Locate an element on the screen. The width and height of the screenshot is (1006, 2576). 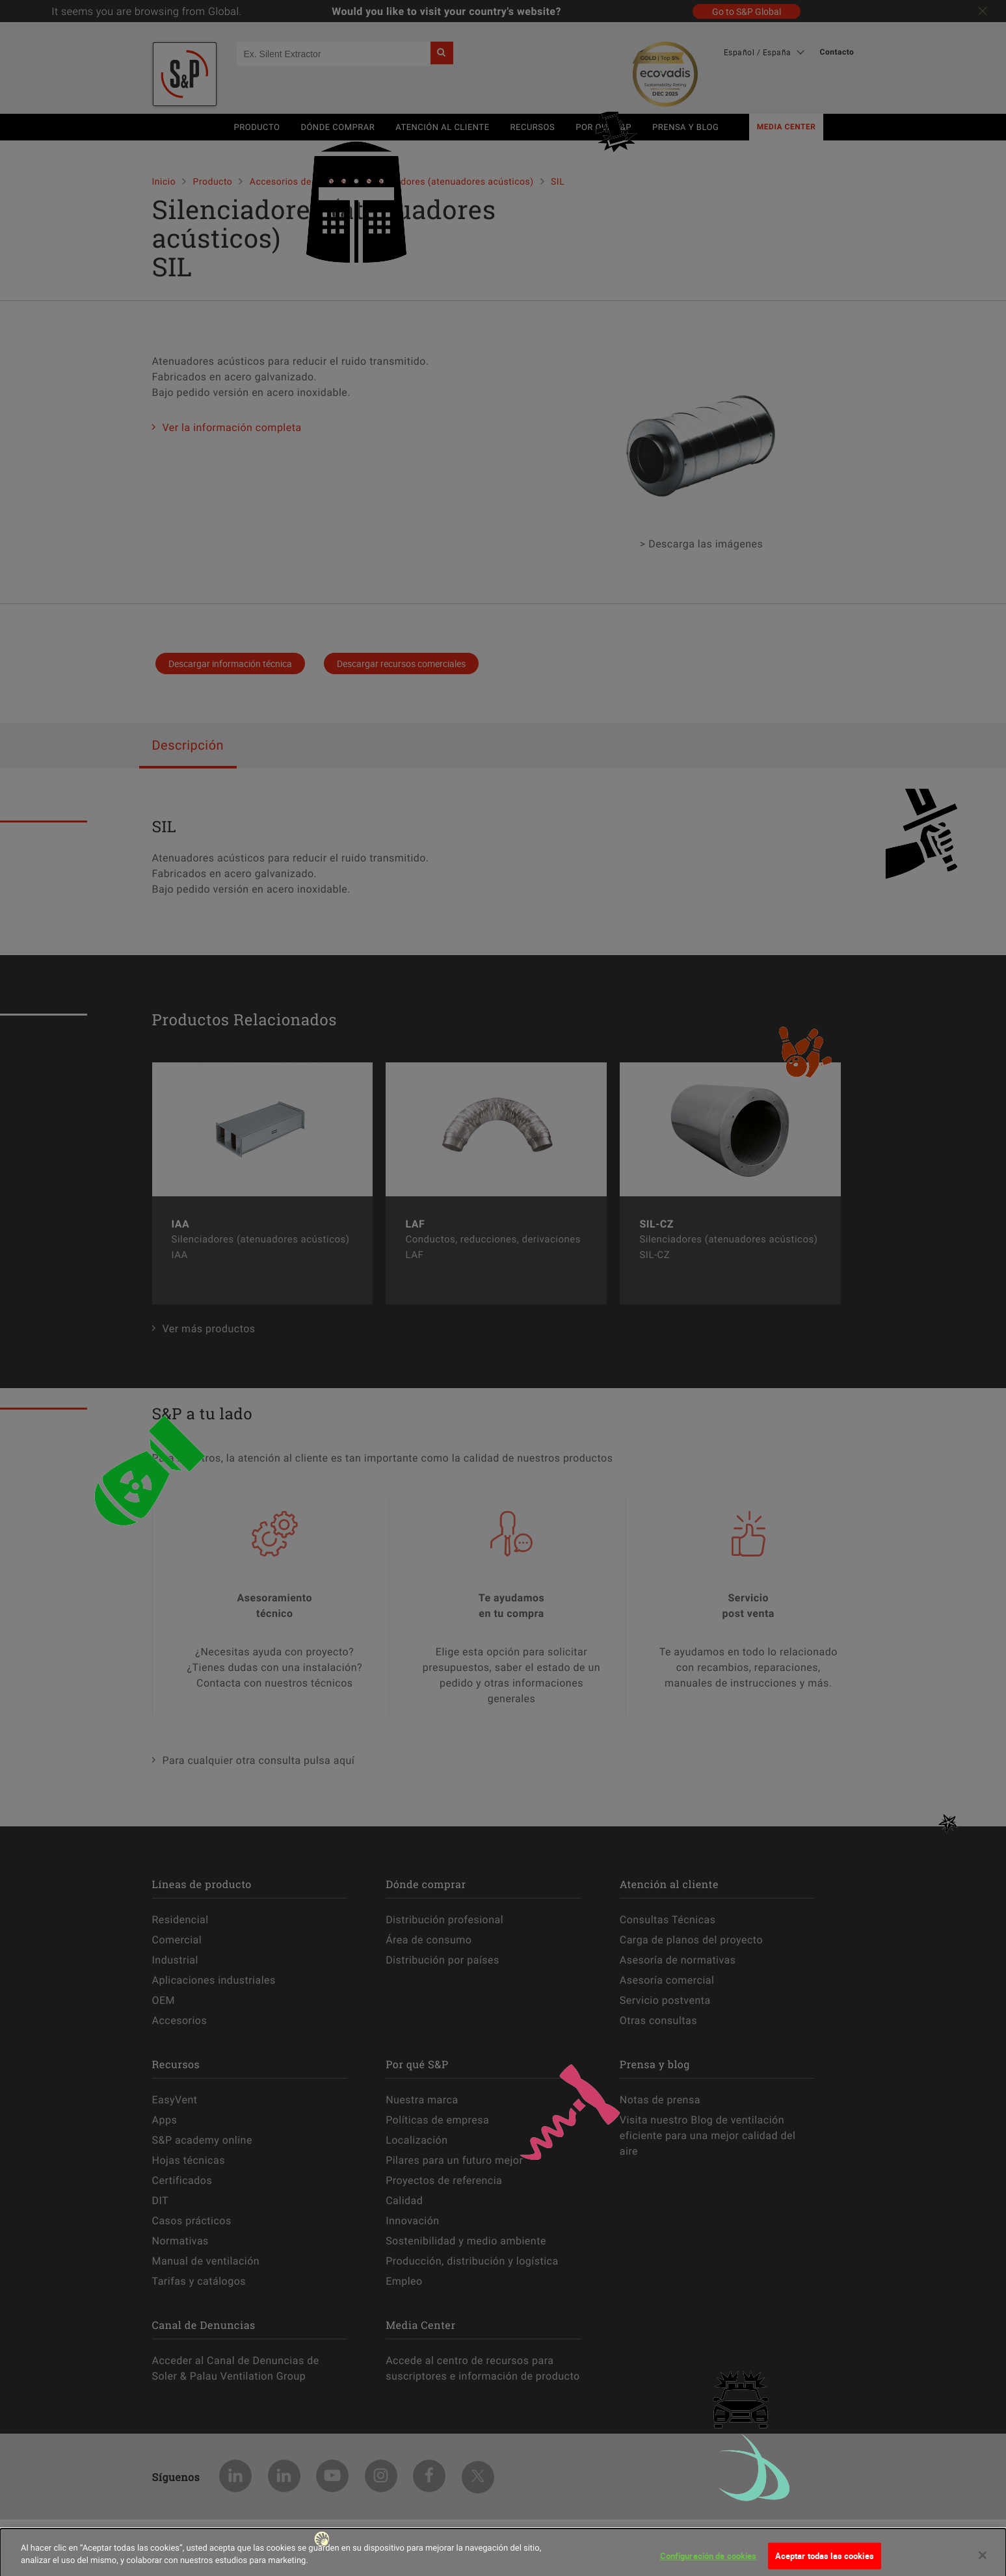
indicates a strike in a bowling game is located at coordinates (805, 1052).